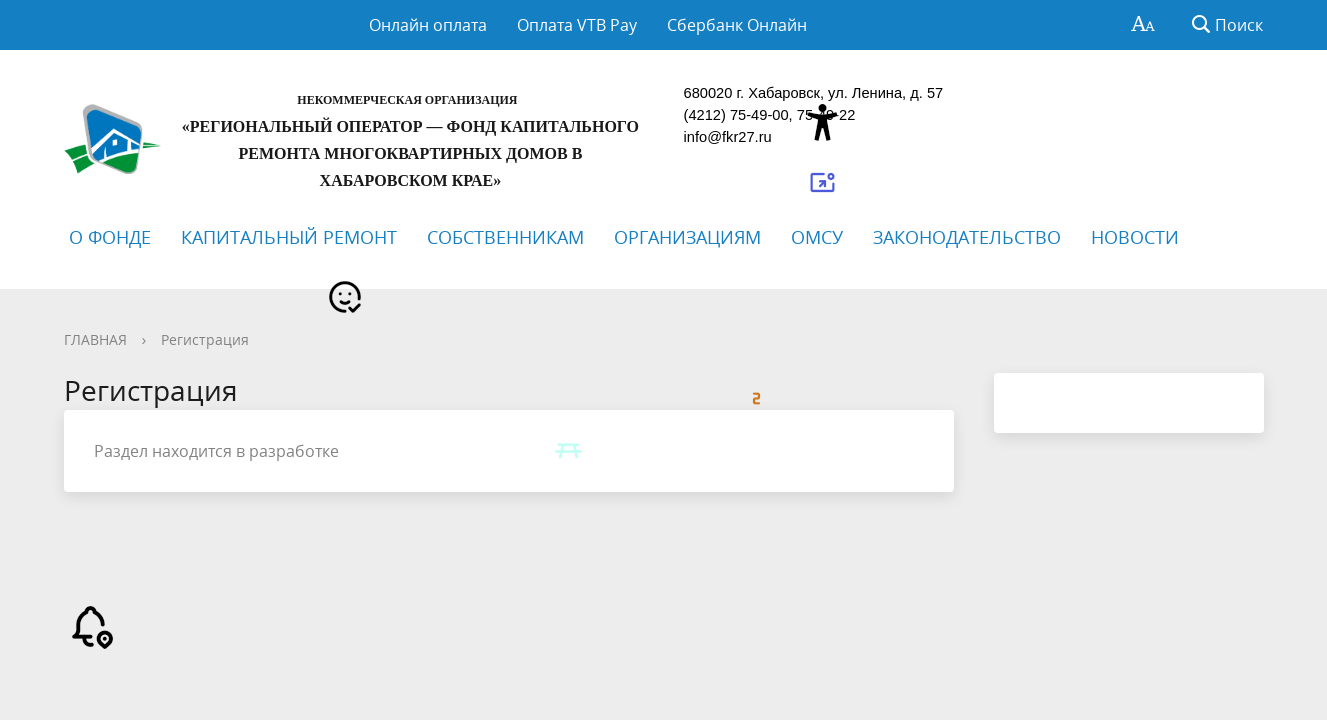 The height and width of the screenshot is (720, 1327). Describe the element at coordinates (90, 626) in the screenshot. I see `pin a notification to keep it visible` at that location.